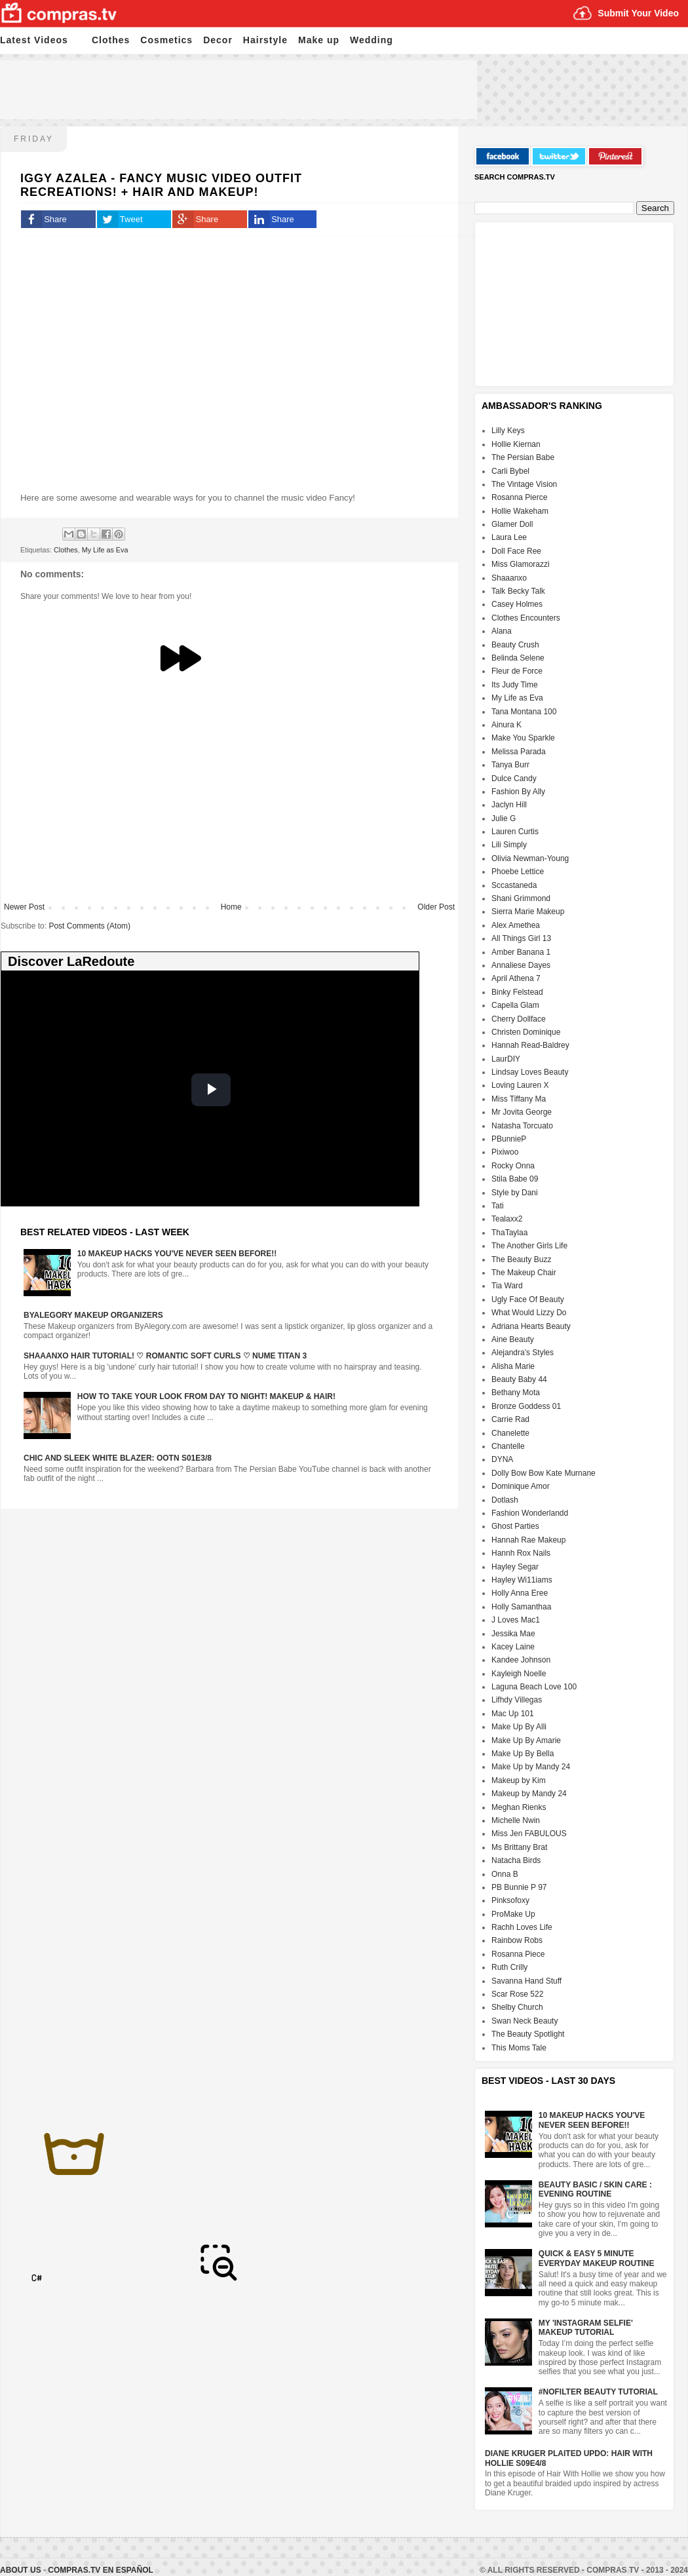 The width and height of the screenshot is (688, 2576). I want to click on zoom out of selected area, so click(218, 2261).